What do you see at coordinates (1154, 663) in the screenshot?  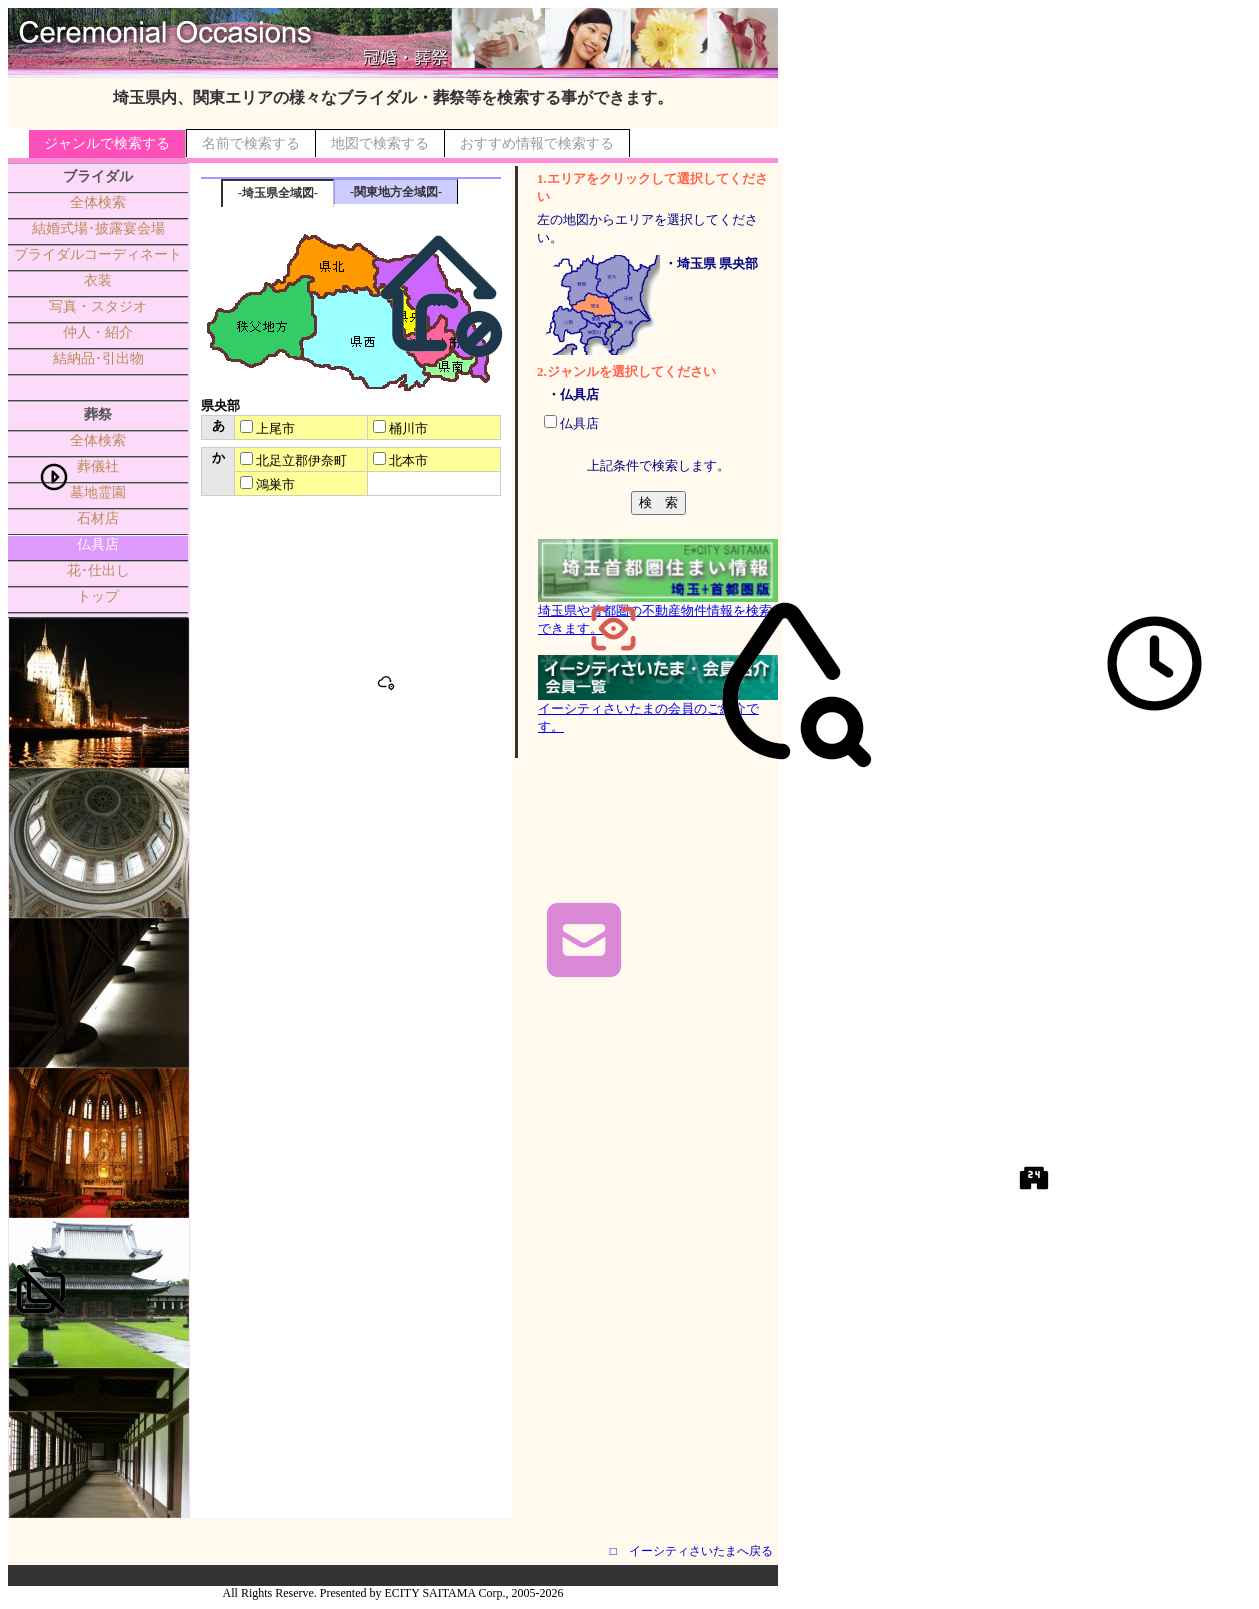 I see `view current time` at bounding box center [1154, 663].